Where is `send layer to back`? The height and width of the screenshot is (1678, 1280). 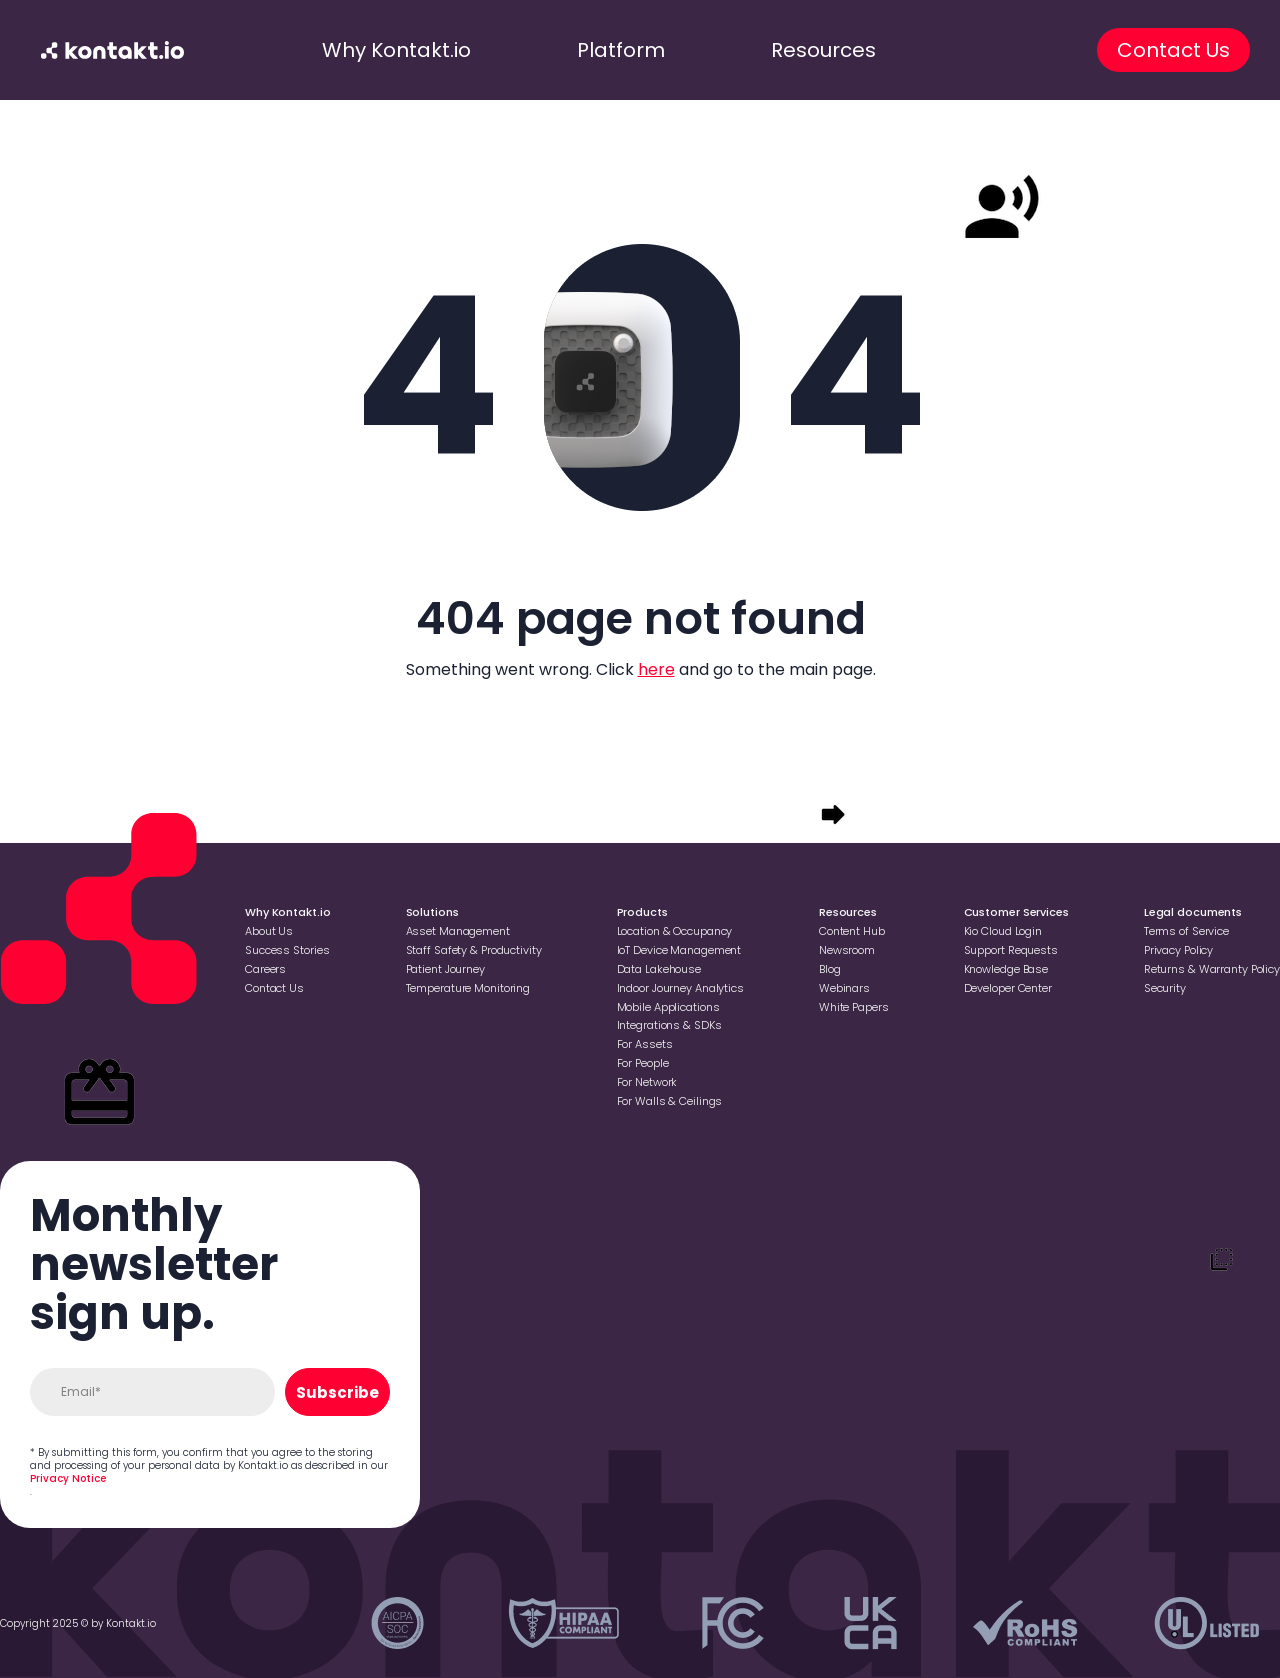 send layer to back is located at coordinates (1221, 1259).